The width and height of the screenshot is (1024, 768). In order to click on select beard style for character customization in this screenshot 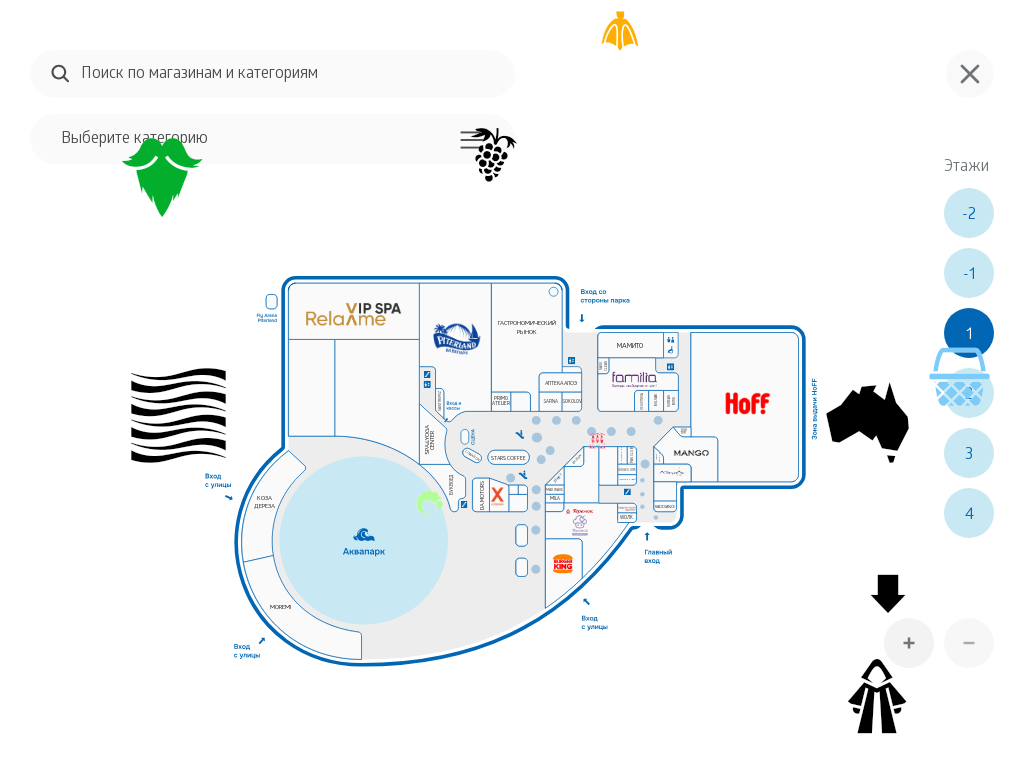, I will do `click(162, 176)`.